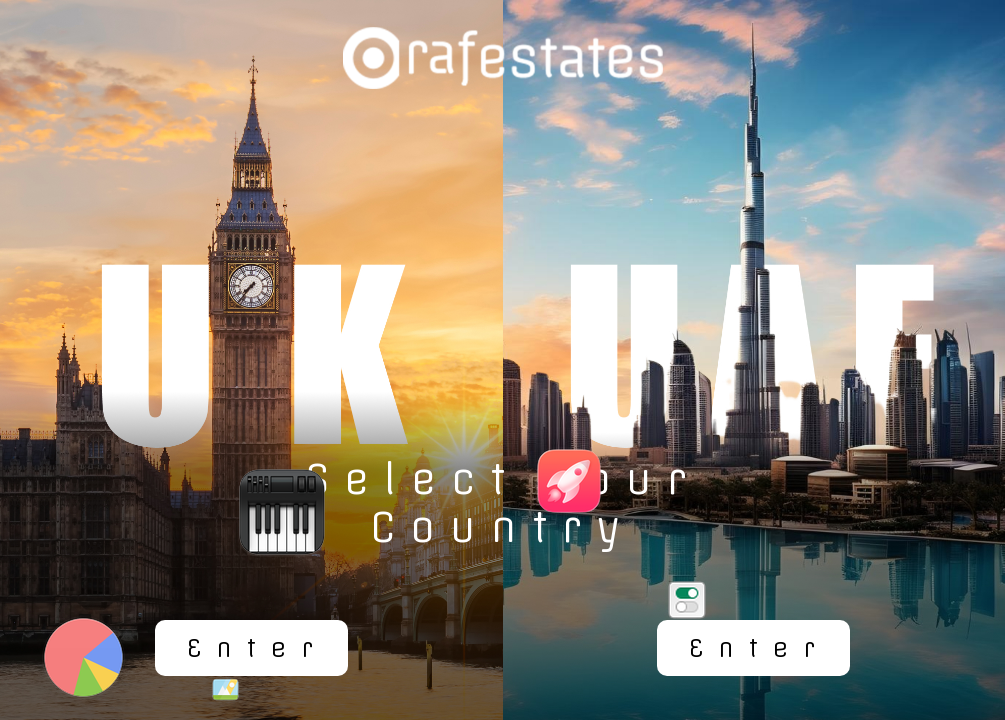 The height and width of the screenshot is (720, 1005). Describe the element at coordinates (282, 512) in the screenshot. I see `open audio MIDI setup to configure sound devices` at that location.